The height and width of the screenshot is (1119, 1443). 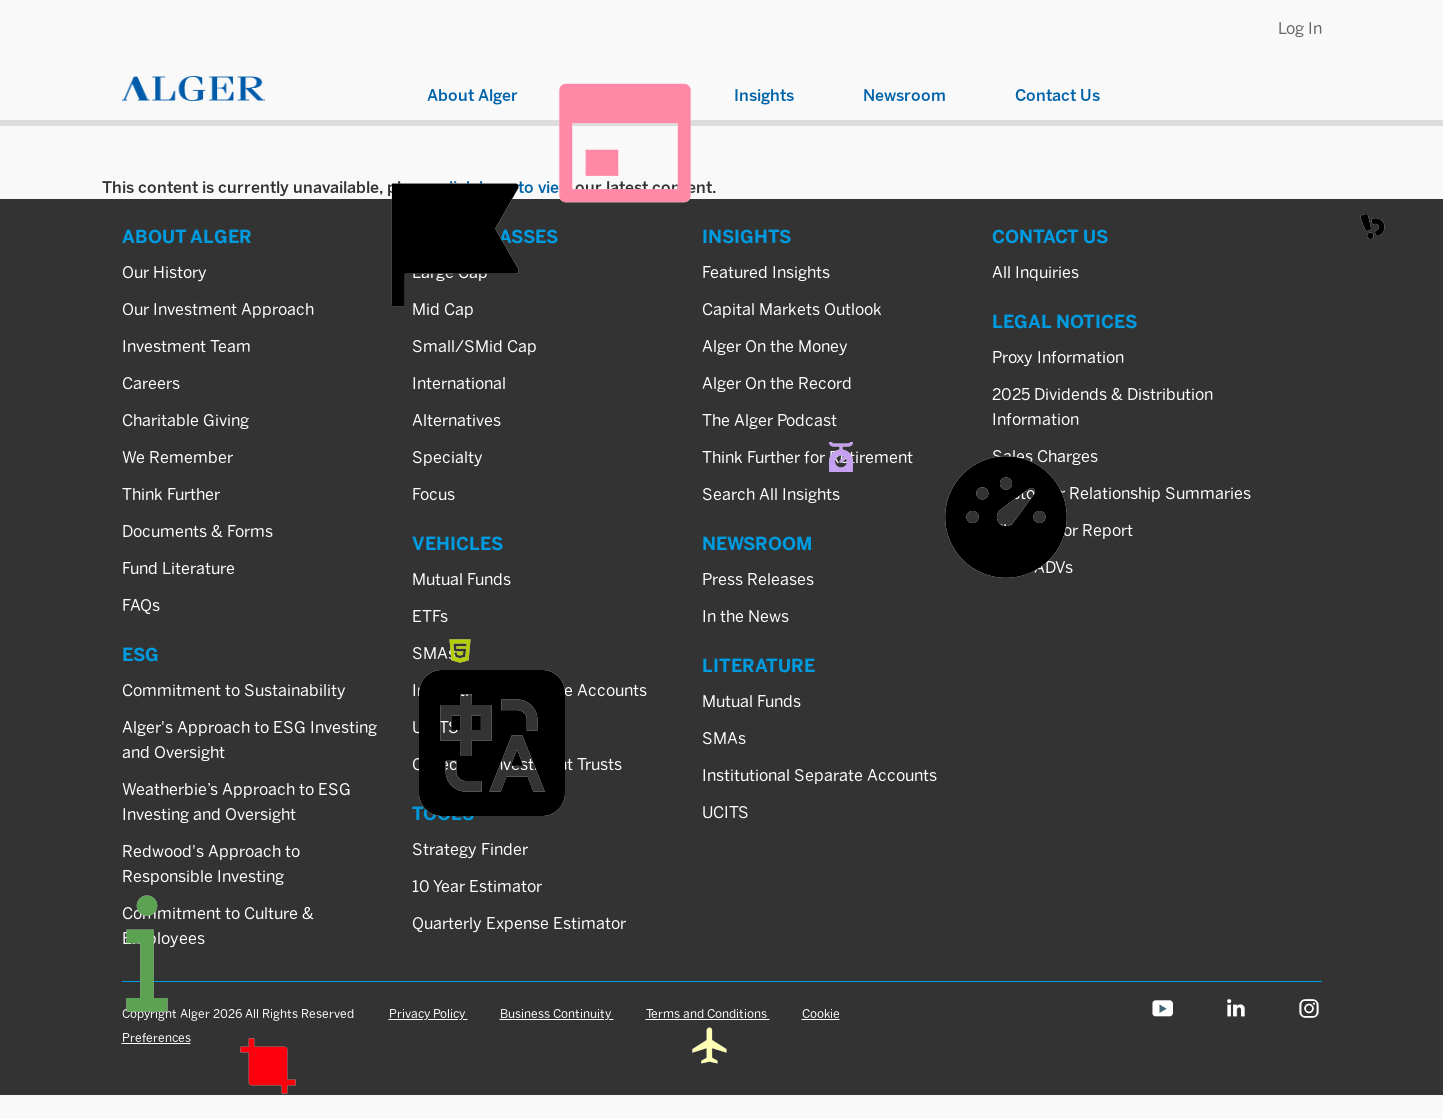 I want to click on open the Bukalapak app, so click(x=1372, y=226).